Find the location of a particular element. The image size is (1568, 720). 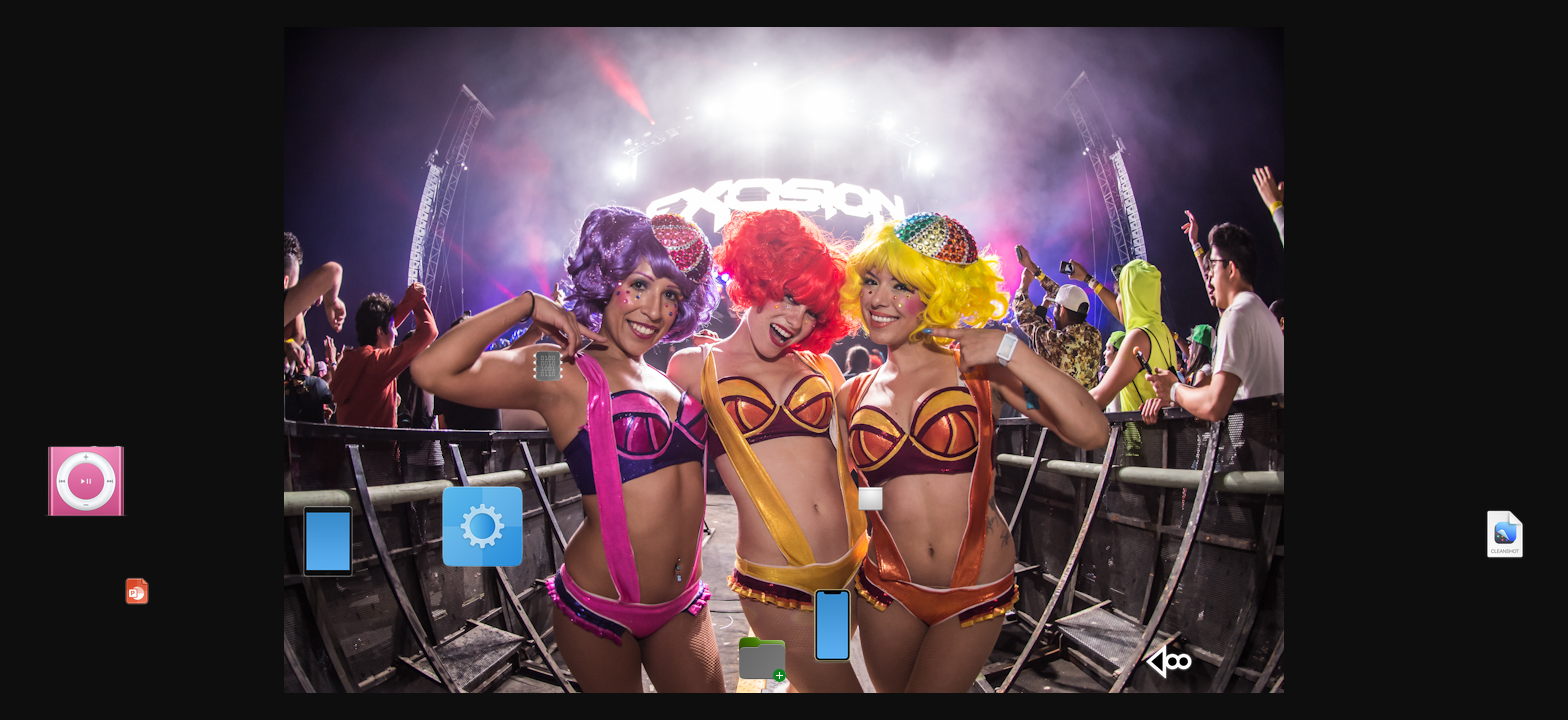

a Microsoft PowerPoint file is located at coordinates (137, 591).